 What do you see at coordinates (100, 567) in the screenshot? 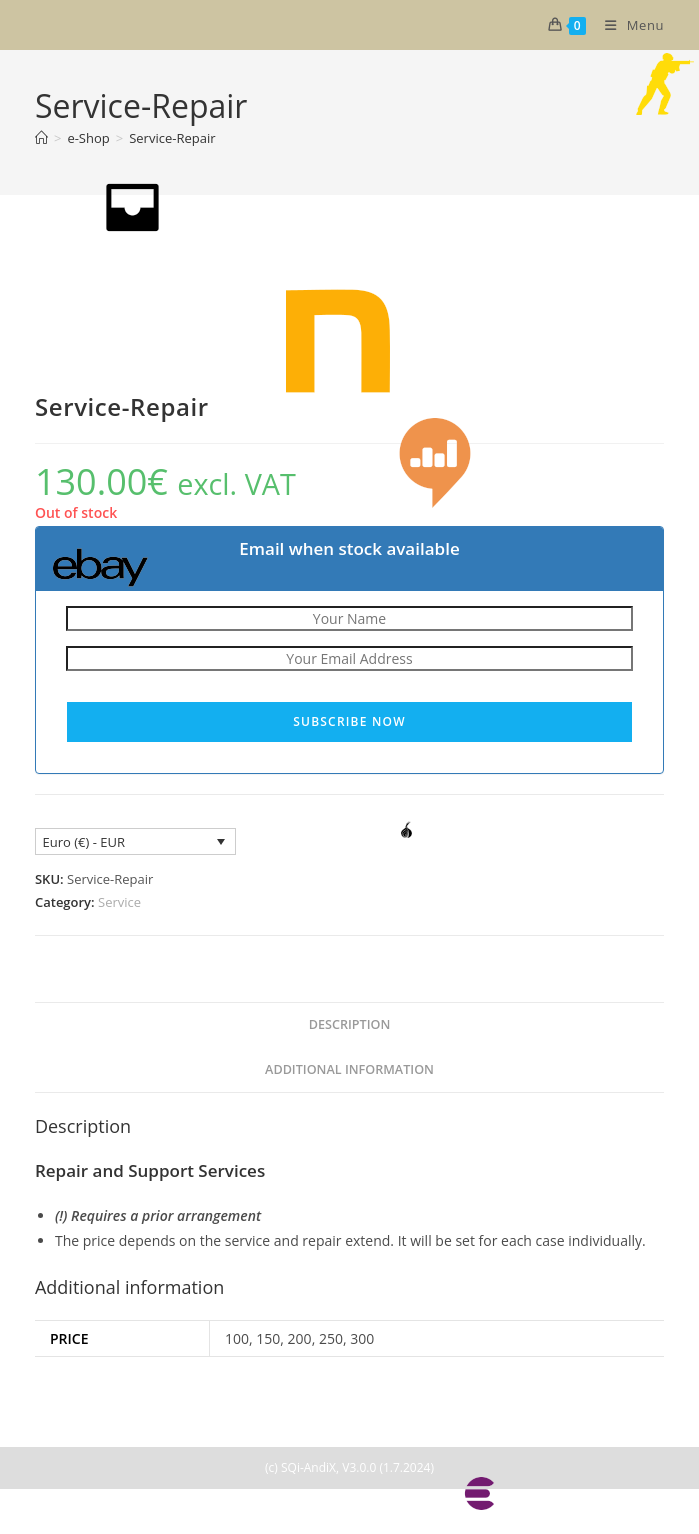
I see `open the ebay app or website` at bounding box center [100, 567].